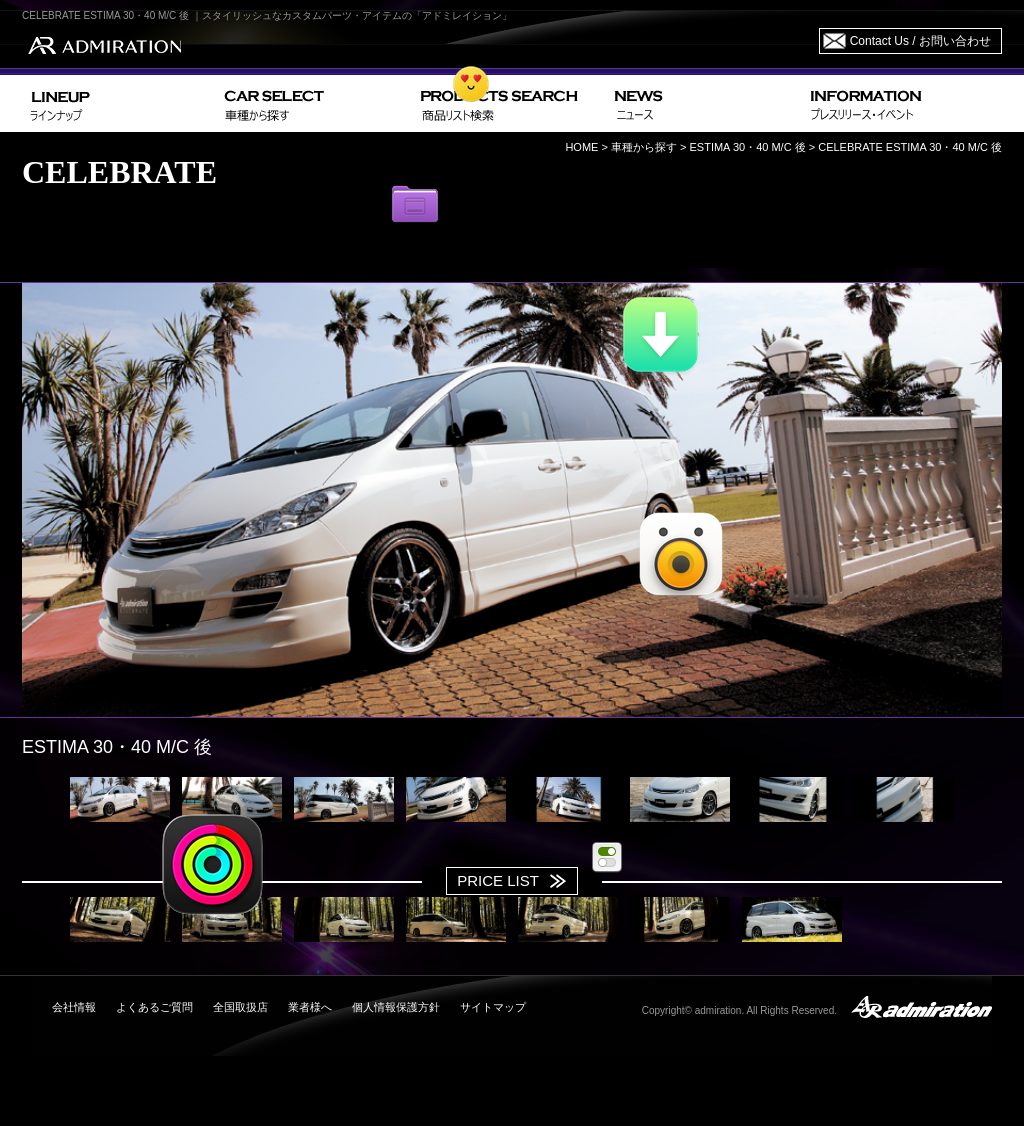 The width and height of the screenshot is (1024, 1126). I want to click on open gnome tweaks settings, so click(607, 857).